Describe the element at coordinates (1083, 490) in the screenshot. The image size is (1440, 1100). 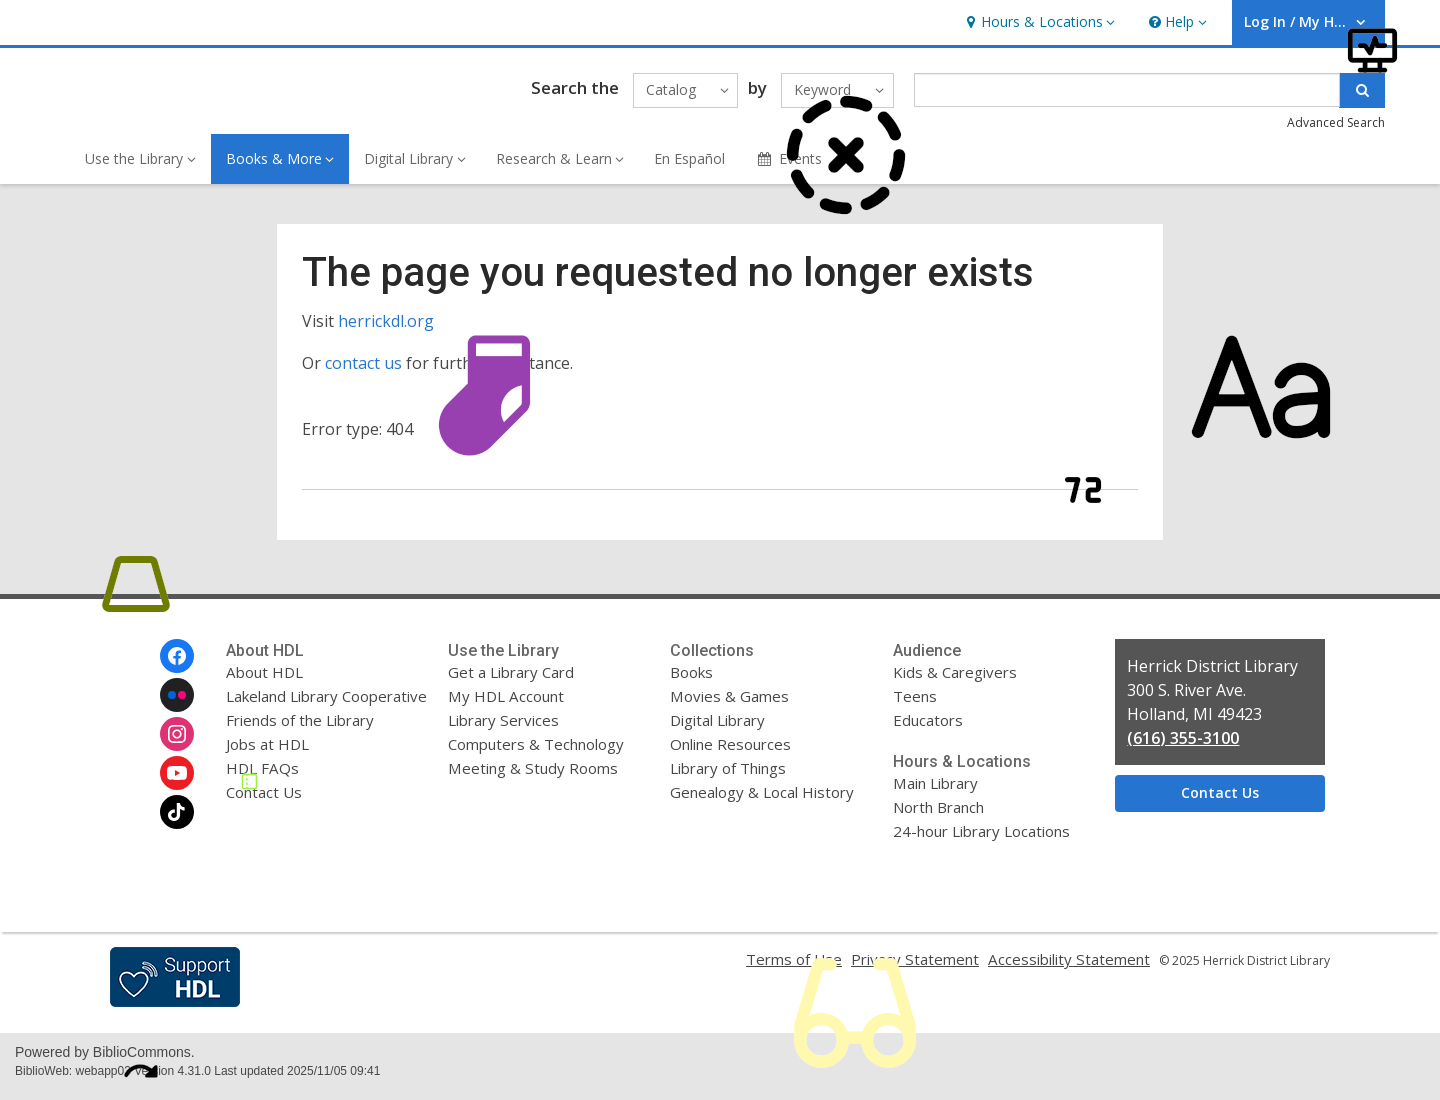
I see `indicates item number 72 in a list or sequence` at that location.